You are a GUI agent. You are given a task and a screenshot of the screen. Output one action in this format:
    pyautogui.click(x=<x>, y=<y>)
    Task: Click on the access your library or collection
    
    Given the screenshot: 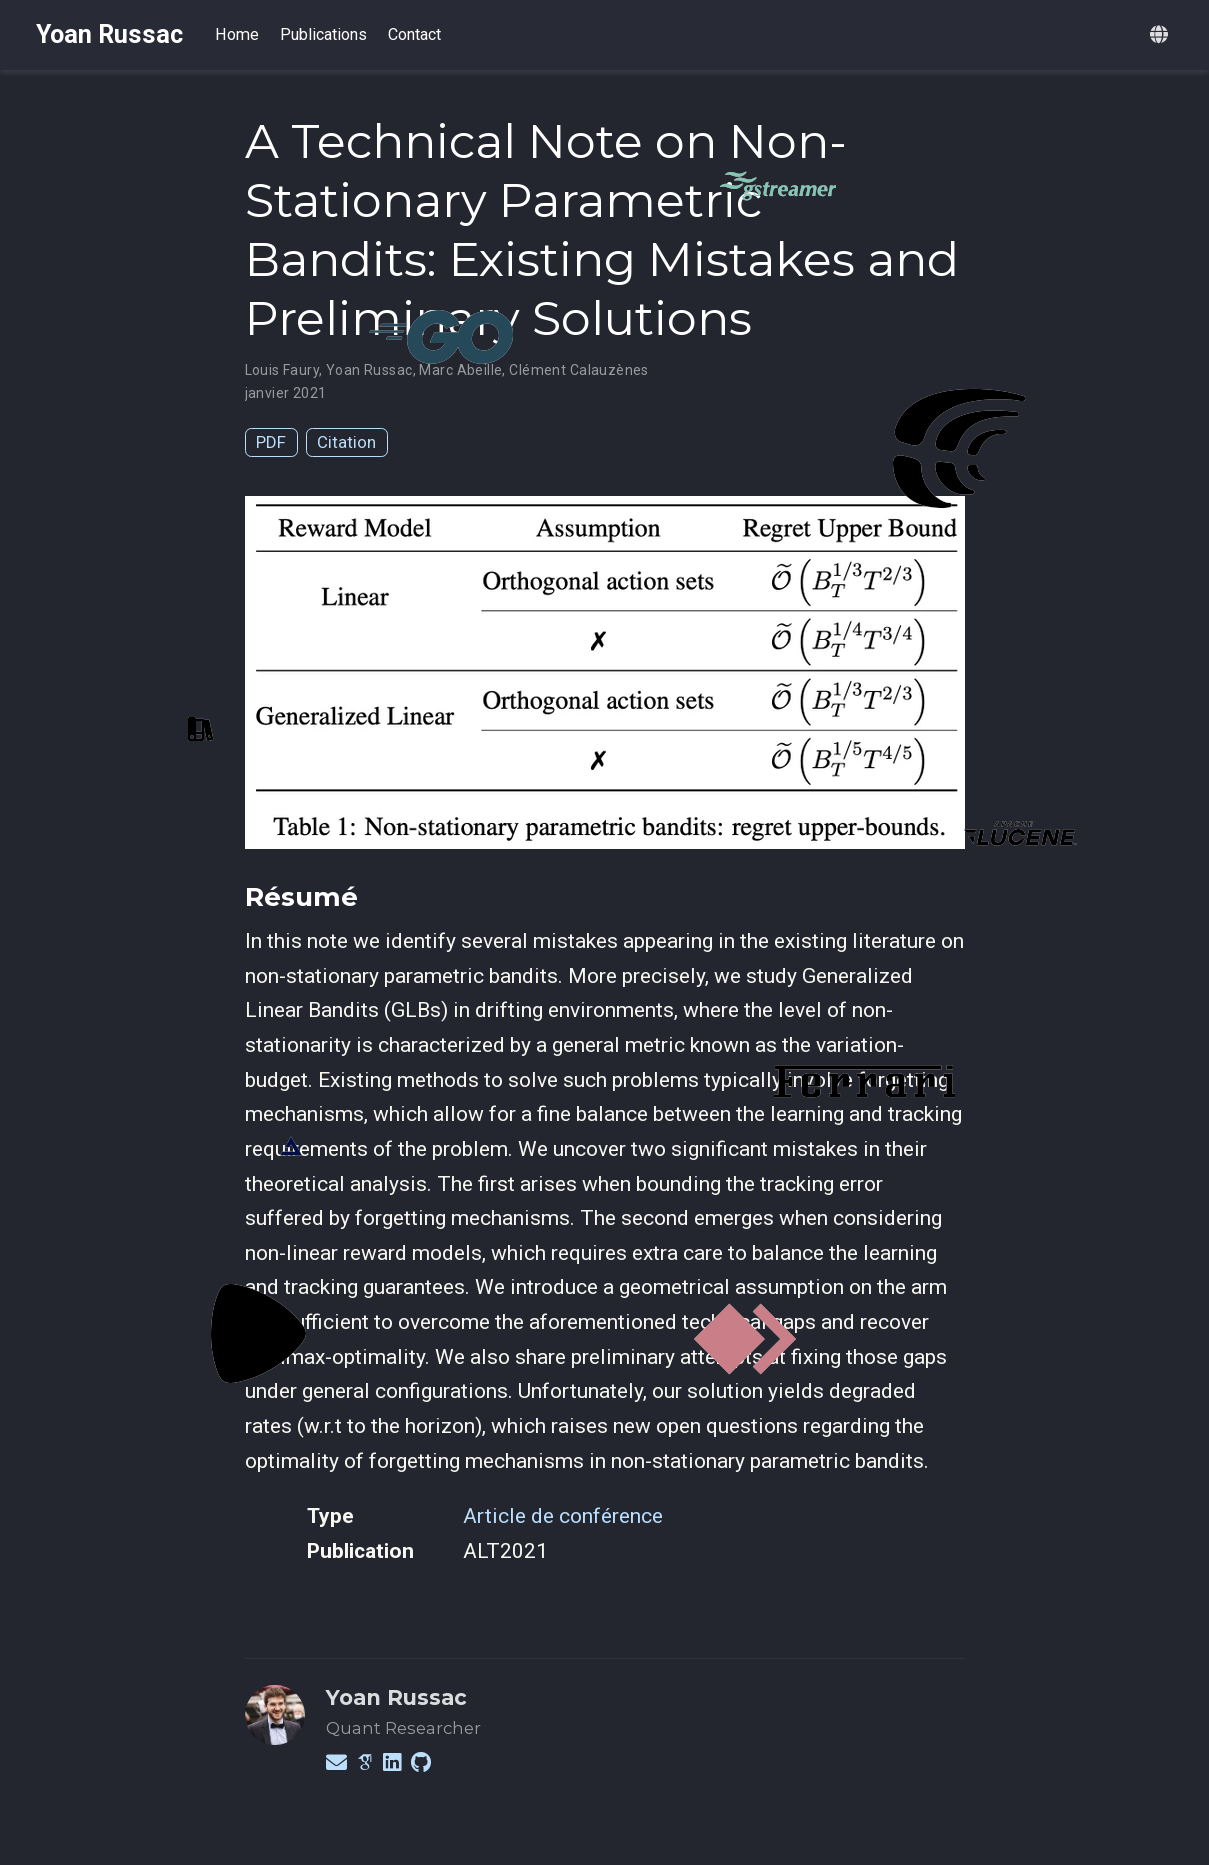 What is the action you would take?
    pyautogui.click(x=200, y=729)
    